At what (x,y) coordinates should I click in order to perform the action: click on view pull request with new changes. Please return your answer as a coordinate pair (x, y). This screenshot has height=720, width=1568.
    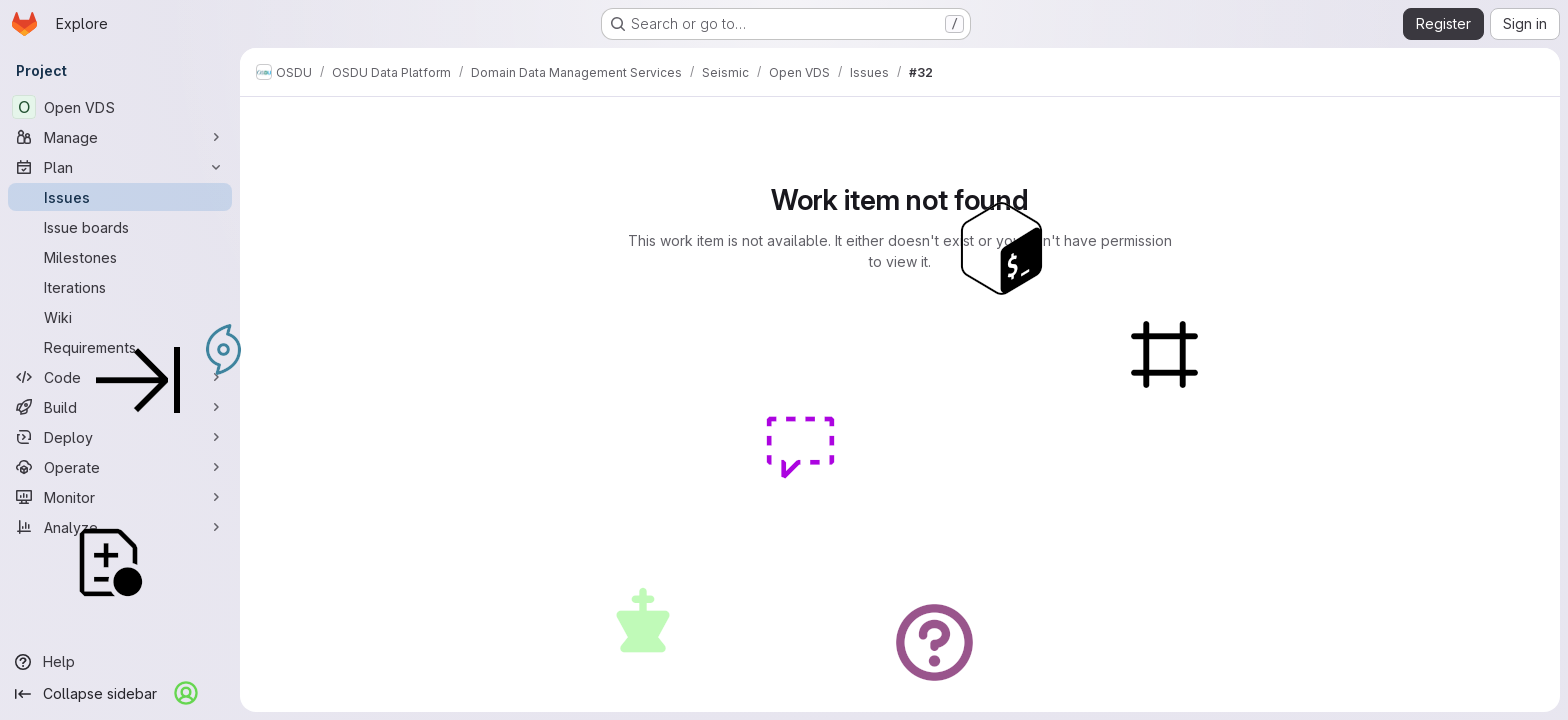
    Looking at the image, I should click on (108, 562).